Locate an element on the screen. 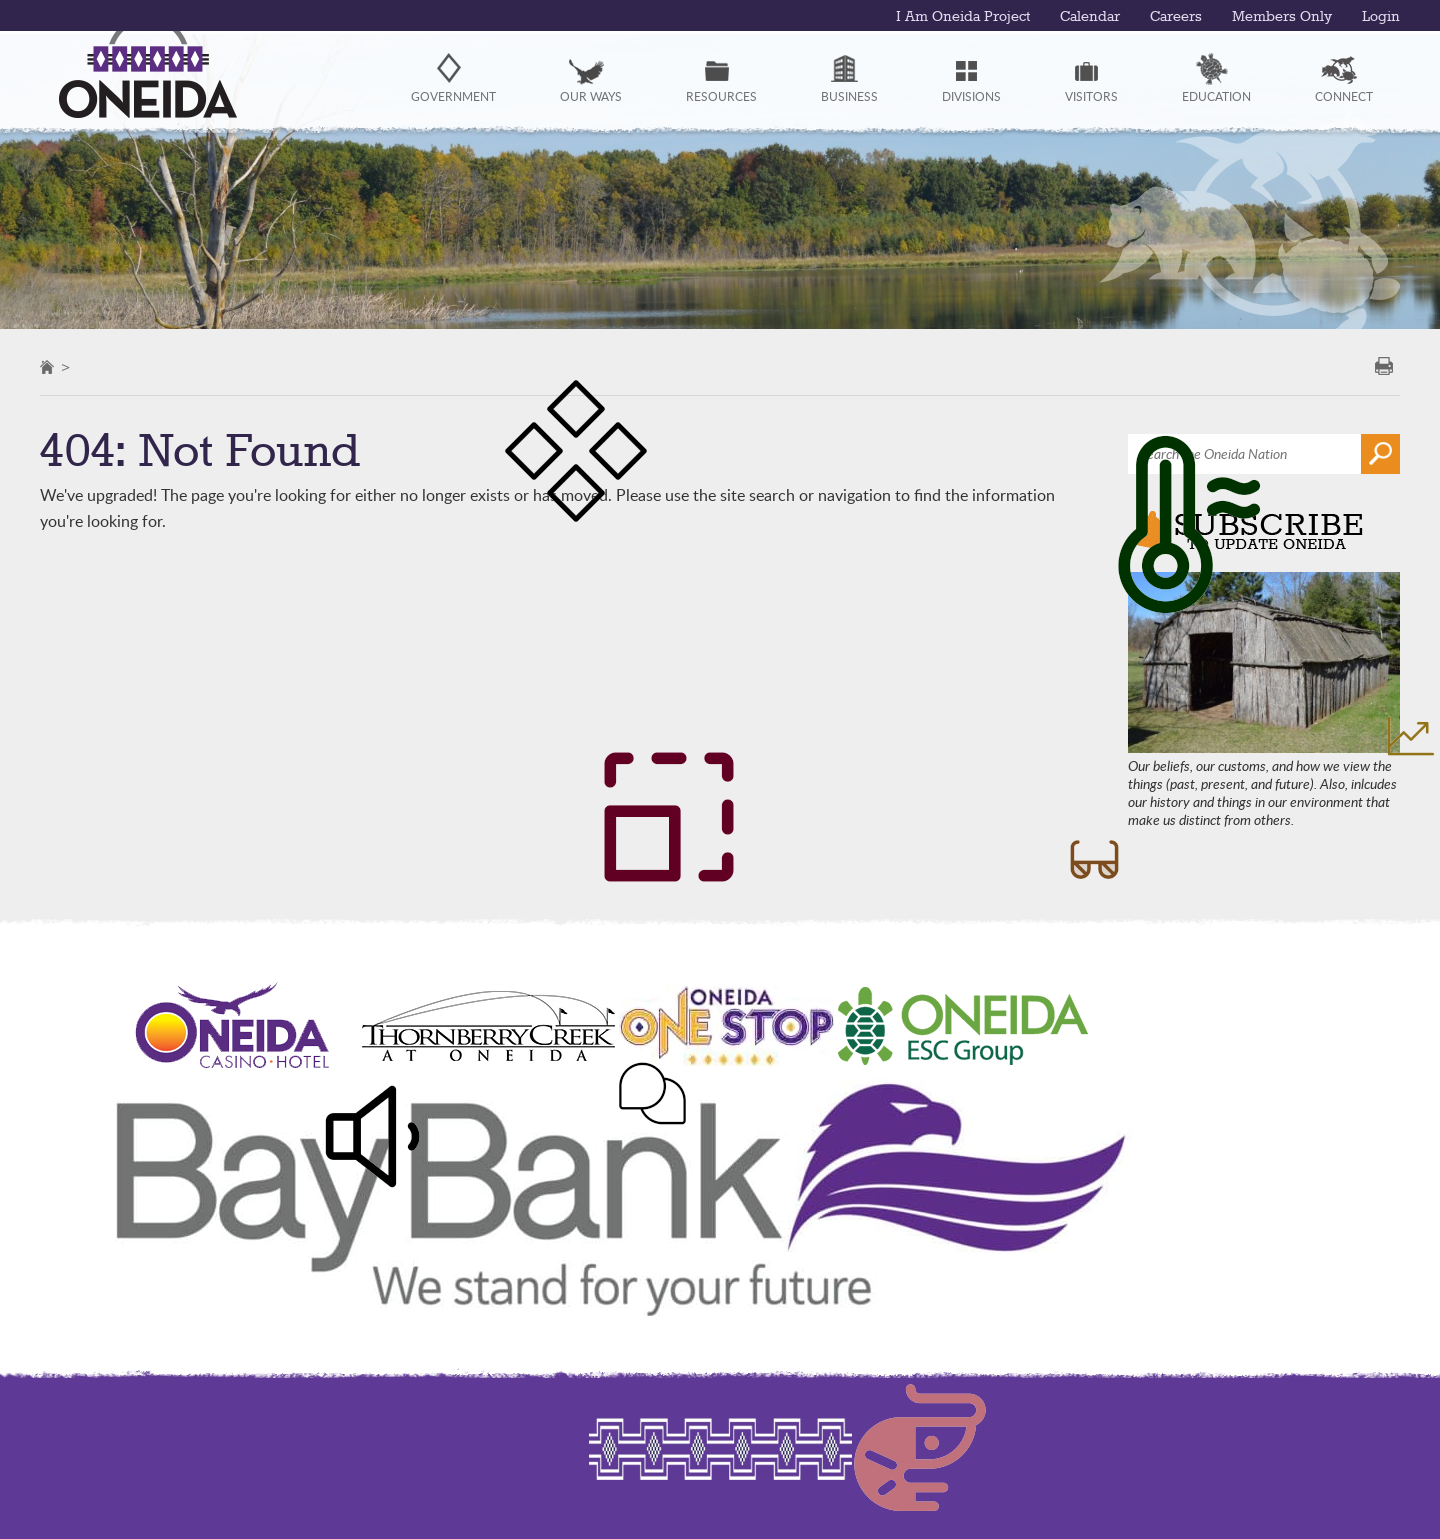 This screenshot has height=1539, width=1440. indicates high temperature or heat warning is located at coordinates (1171, 524).